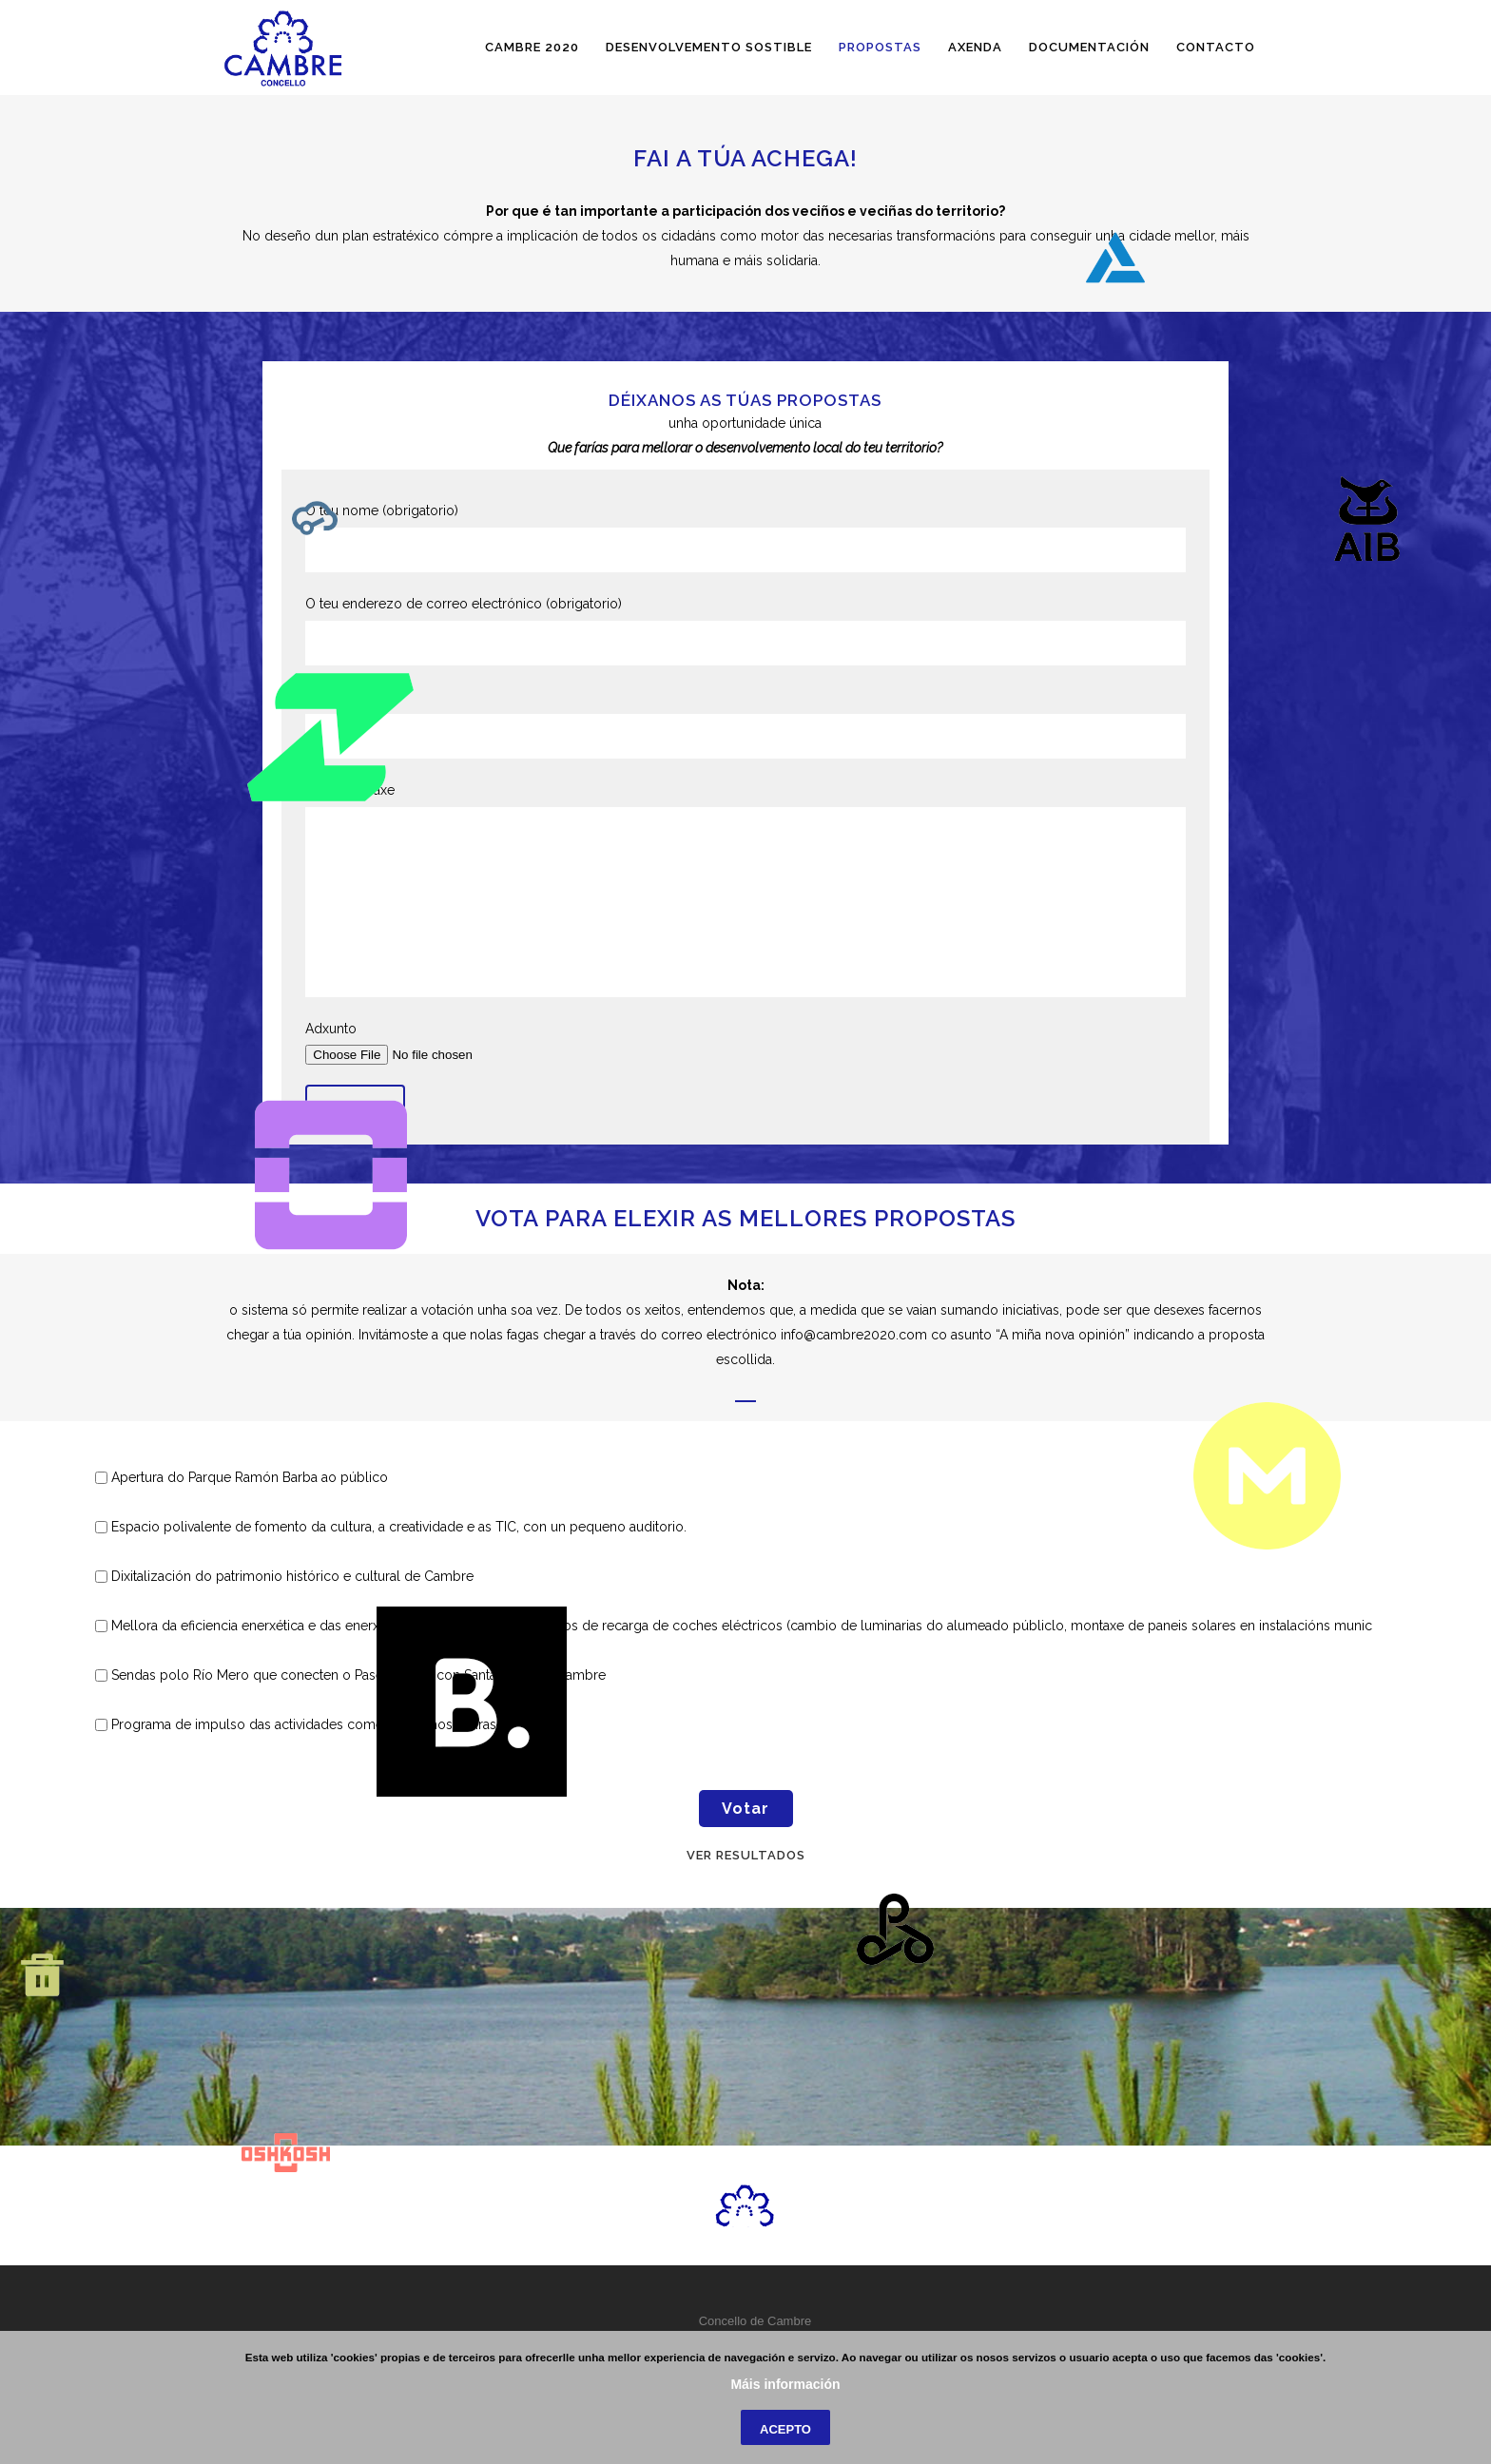 This screenshot has width=1491, height=2464. I want to click on open the MEGA cloud storage app, so click(1267, 1475).